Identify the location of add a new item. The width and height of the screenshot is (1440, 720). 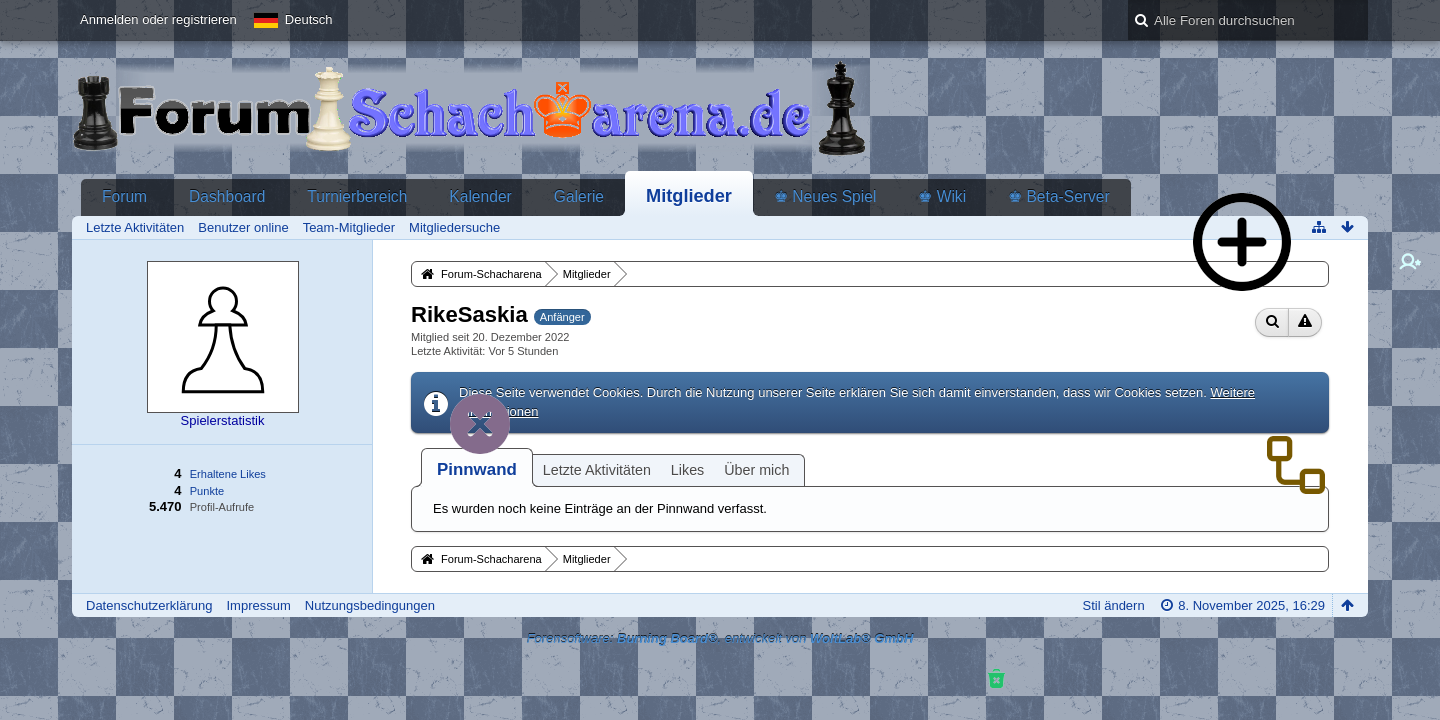
(1242, 242).